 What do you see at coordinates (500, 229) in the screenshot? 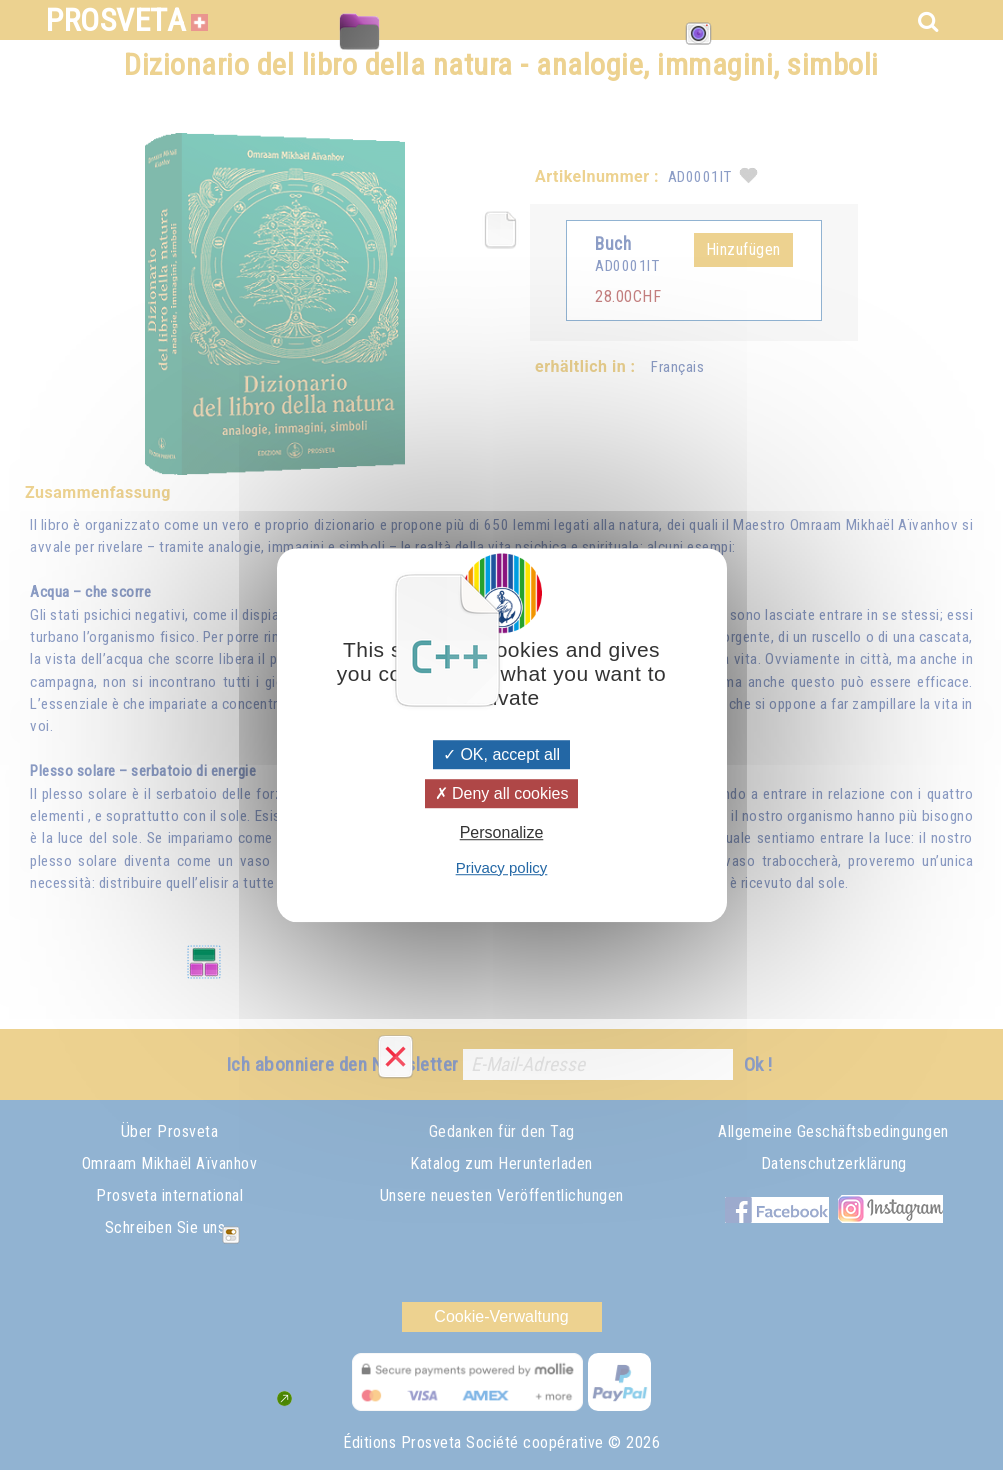
I see `indicates an empty or zero-byte file` at bounding box center [500, 229].